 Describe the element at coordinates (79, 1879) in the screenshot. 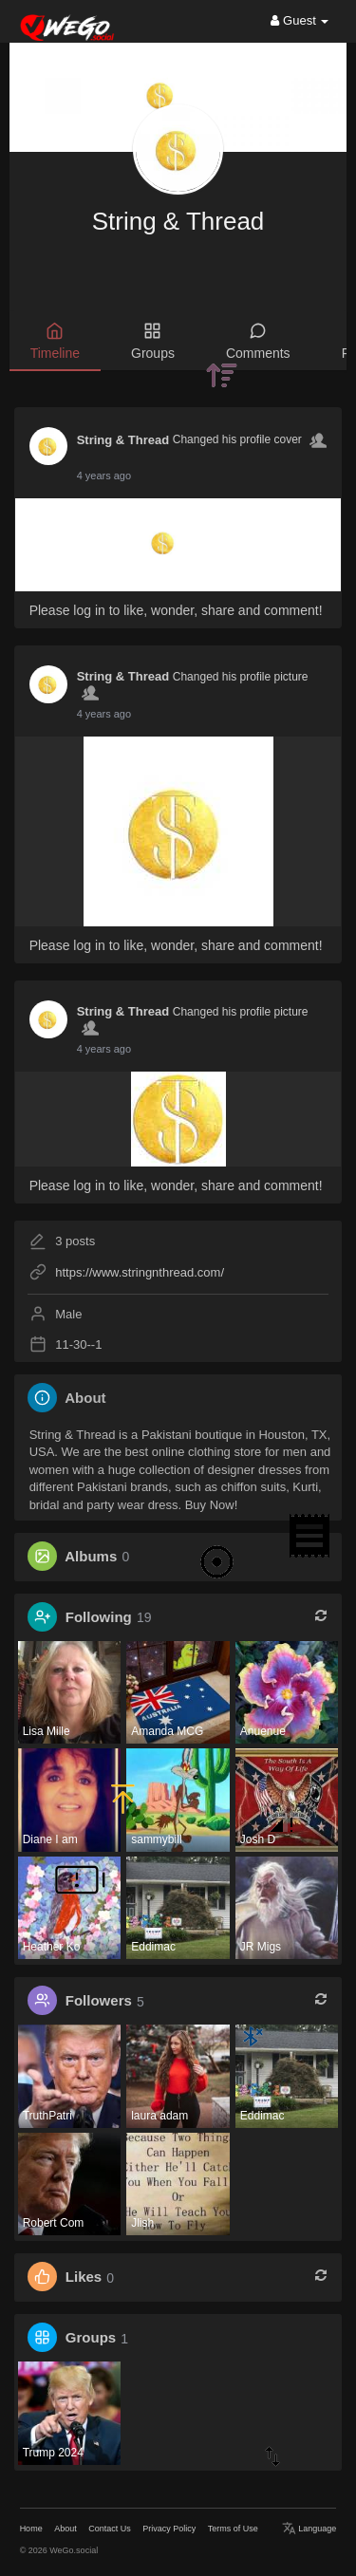

I see `indicates low battery warning` at that location.